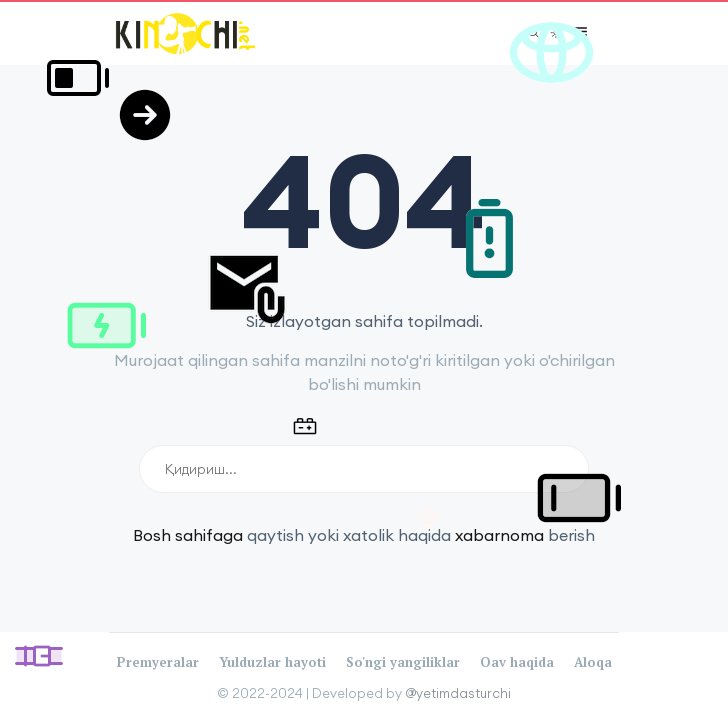 The height and width of the screenshot is (720, 728). What do you see at coordinates (305, 427) in the screenshot?
I see `check vehicle battery status` at bounding box center [305, 427].